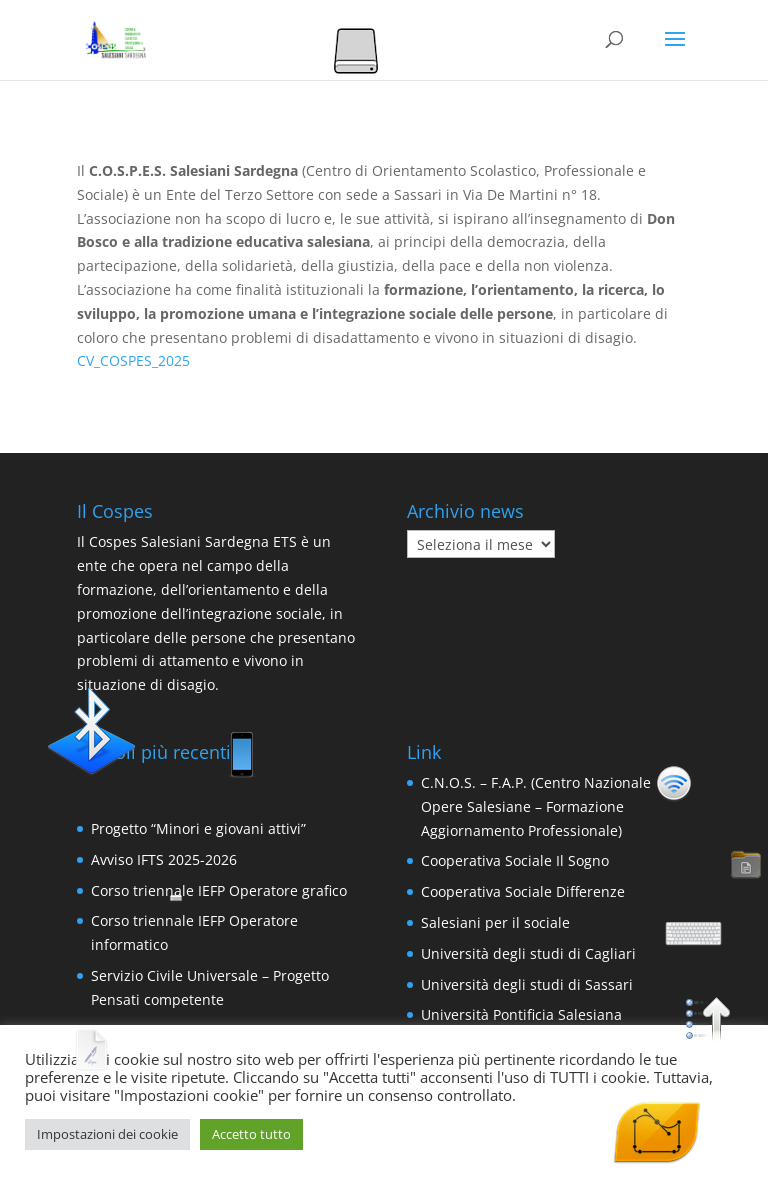 The width and height of the screenshot is (768, 1180). What do you see at coordinates (693, 933) in the screenshot?
I see `connect a bluetooth keyboard` at bounding box center [693, 933].